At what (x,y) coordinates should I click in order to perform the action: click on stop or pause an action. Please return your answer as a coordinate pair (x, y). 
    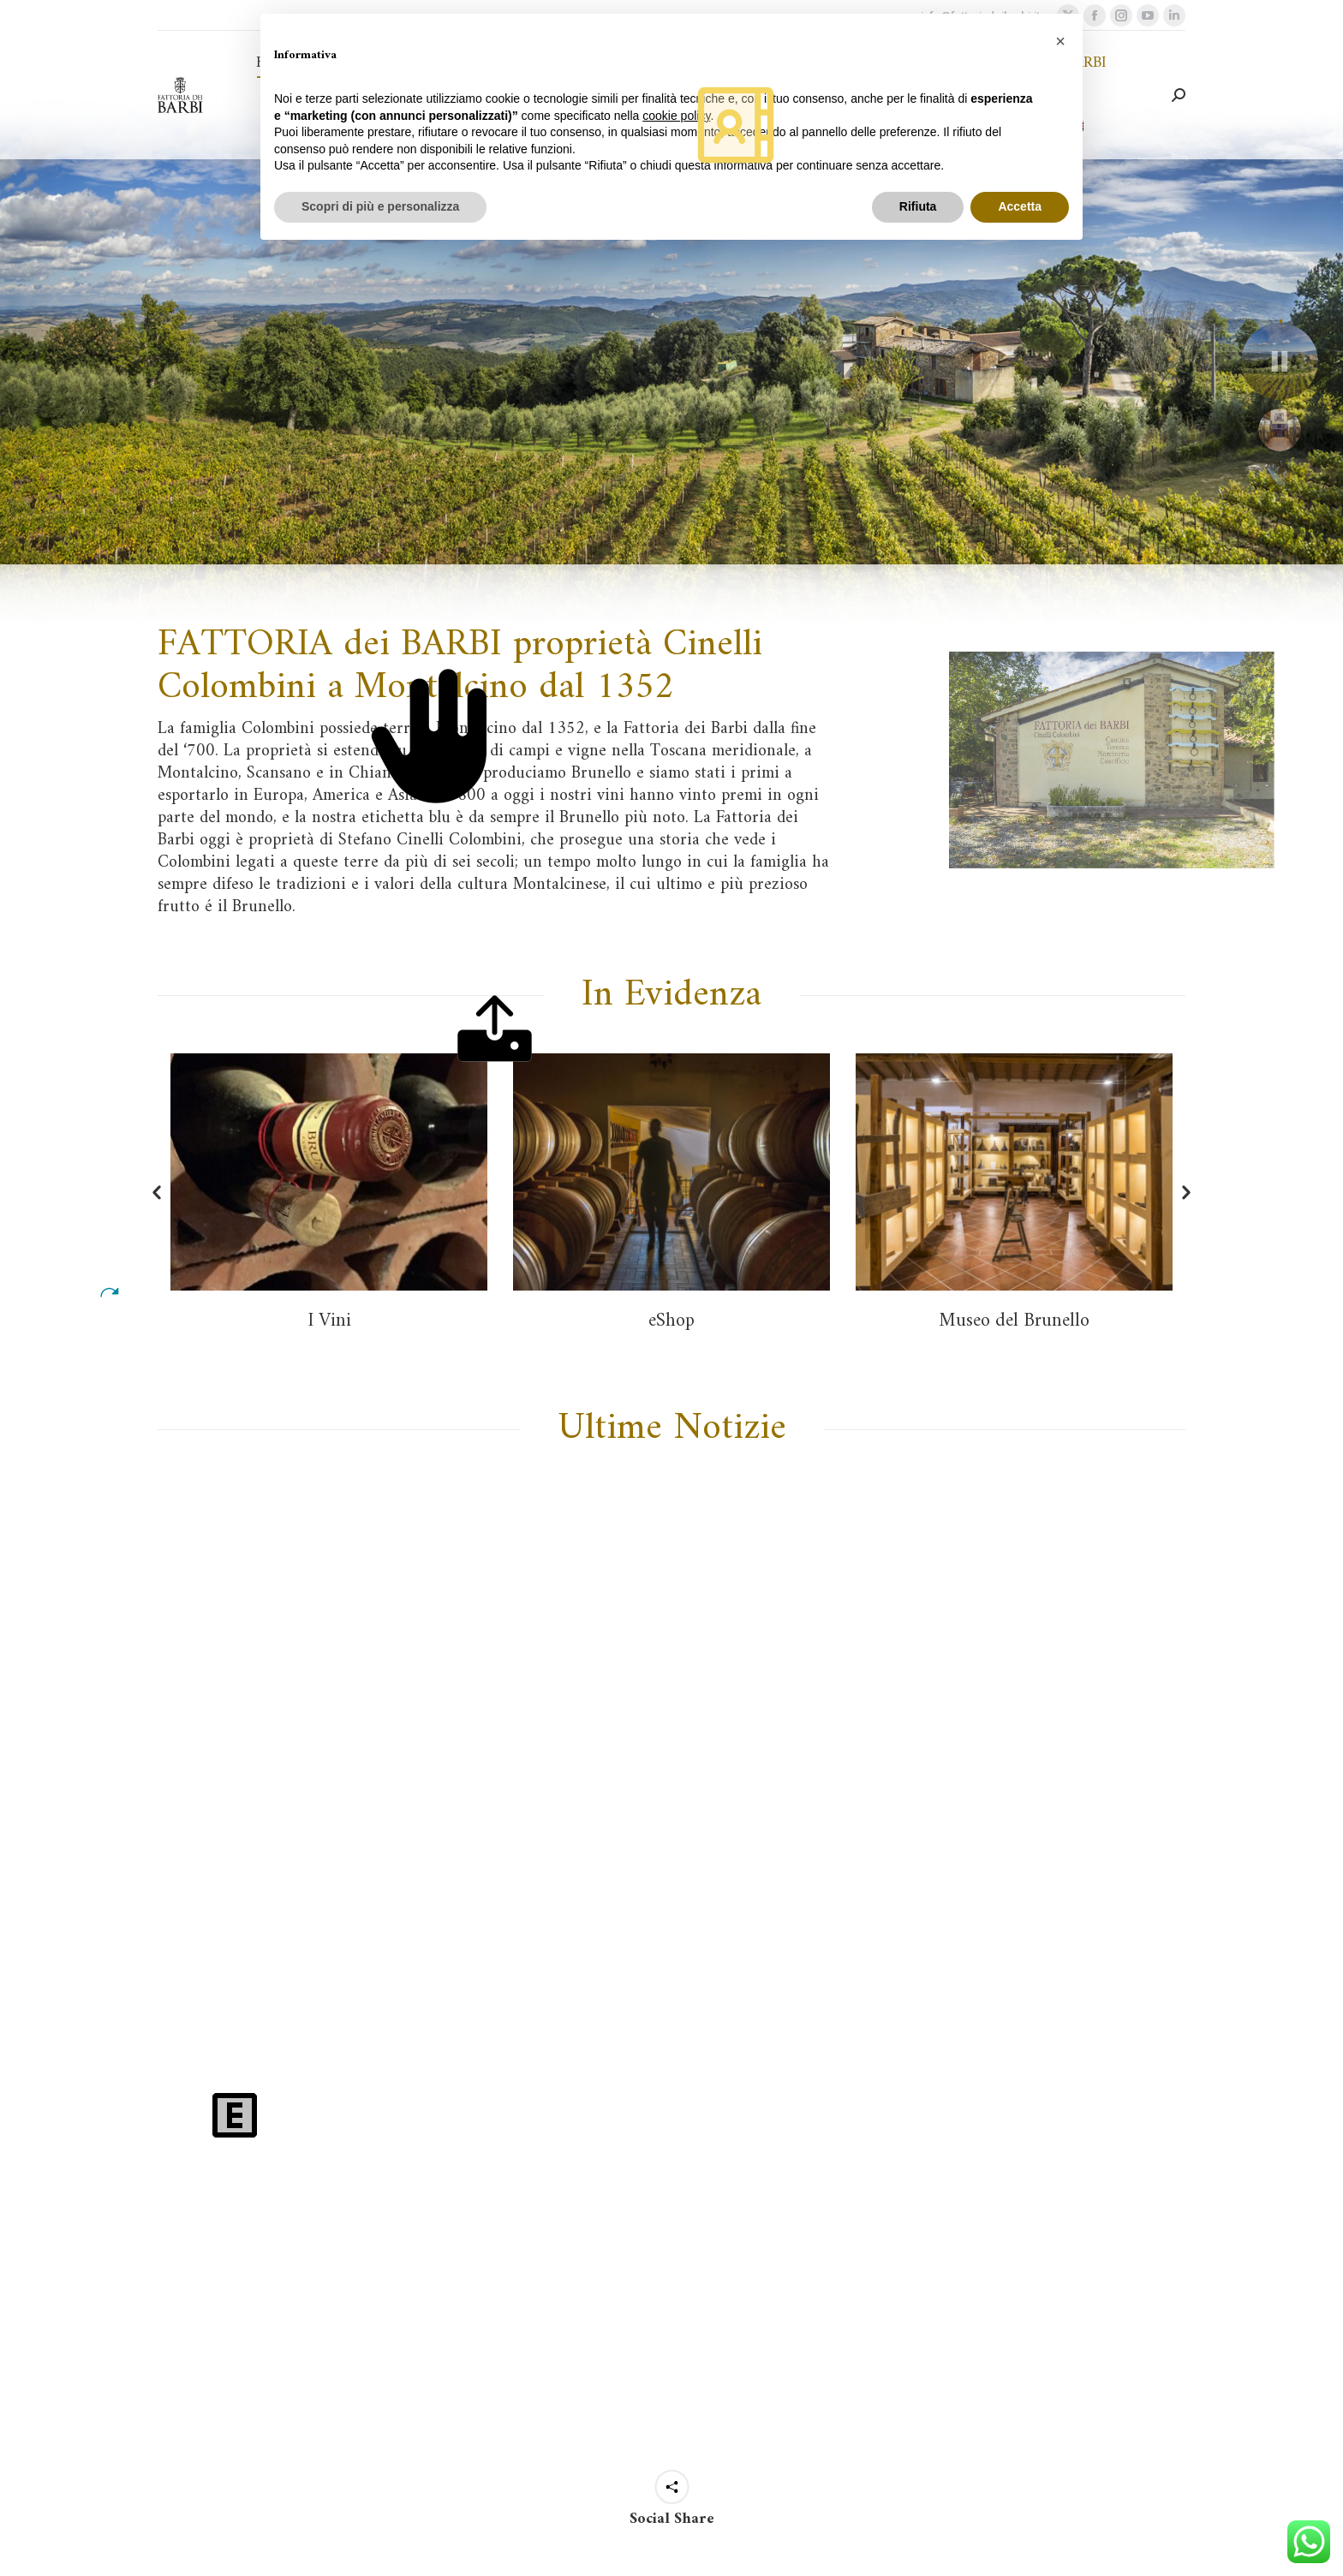
    Looking at the image, I should click on (433, 736).